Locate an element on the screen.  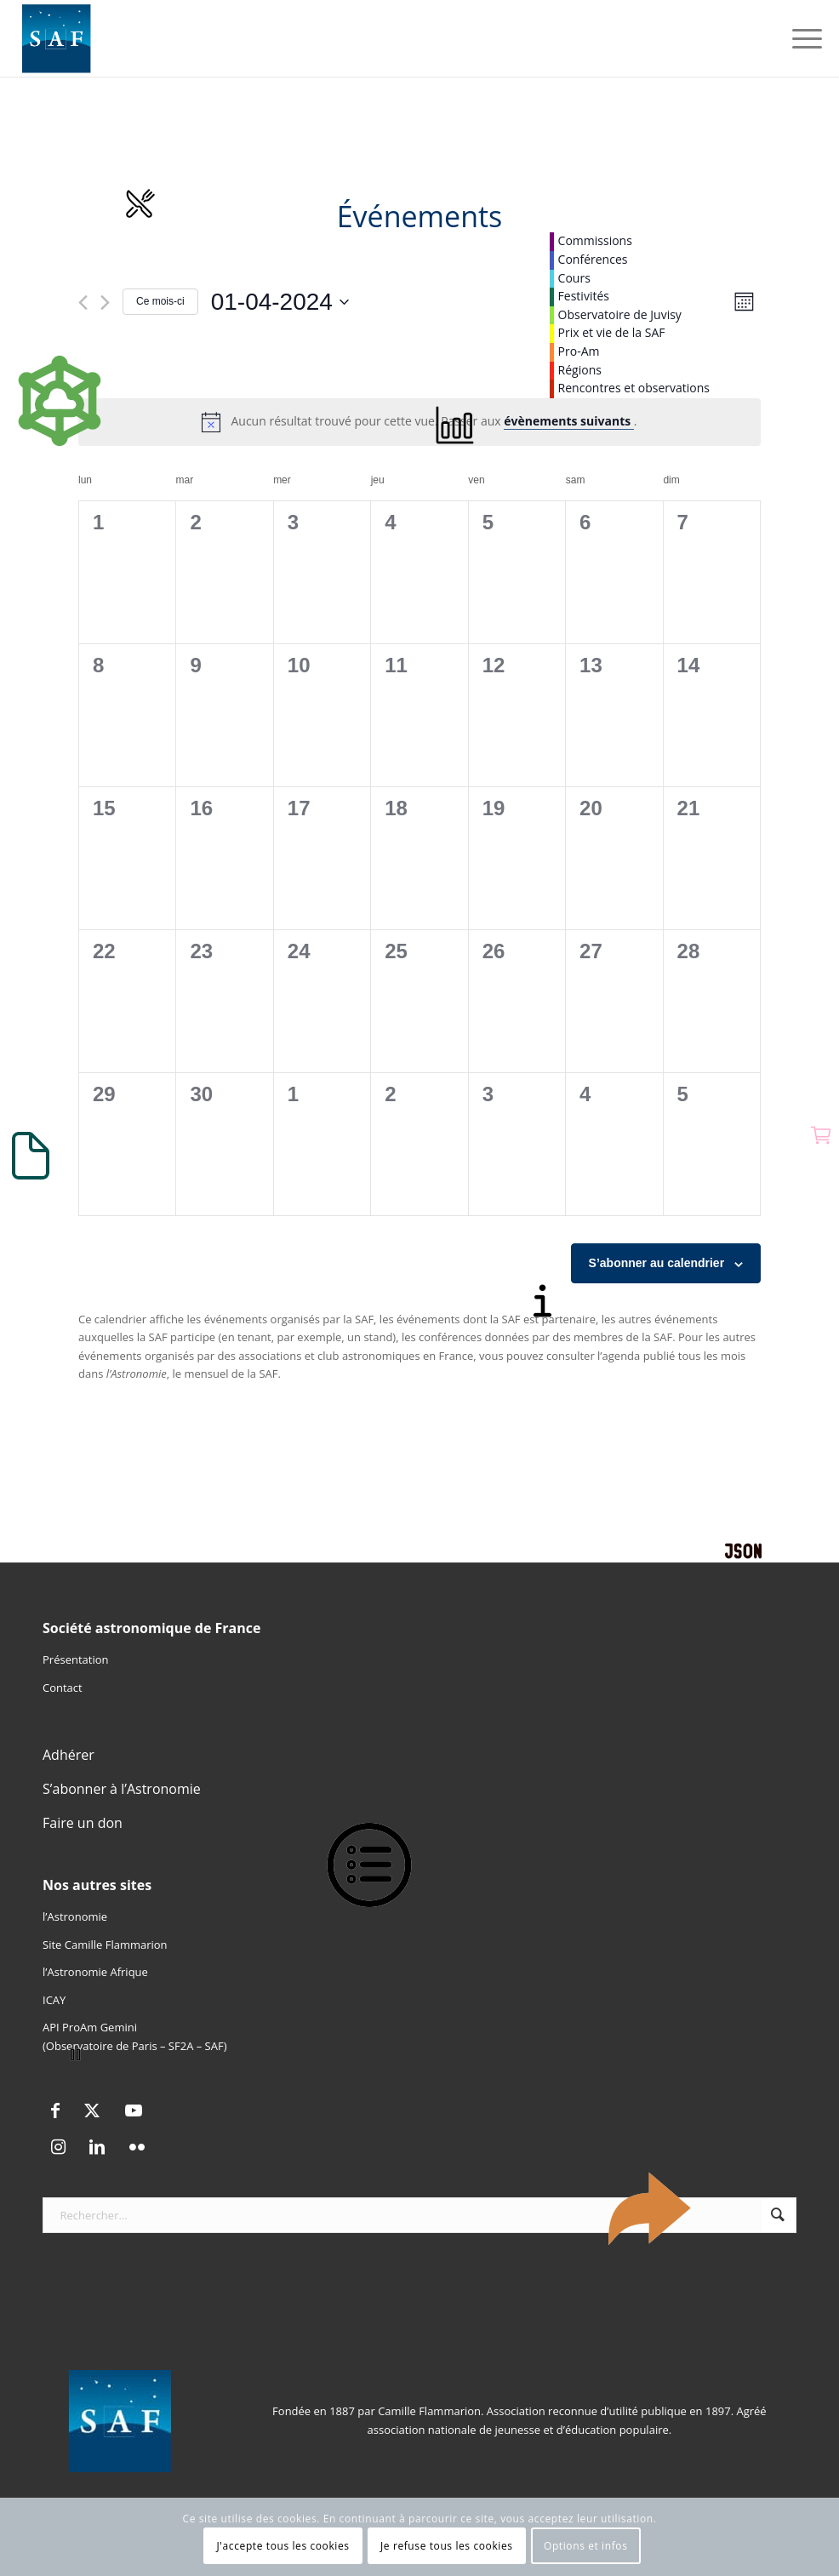
find nearby restaurants is located at coordinates (140, 203).